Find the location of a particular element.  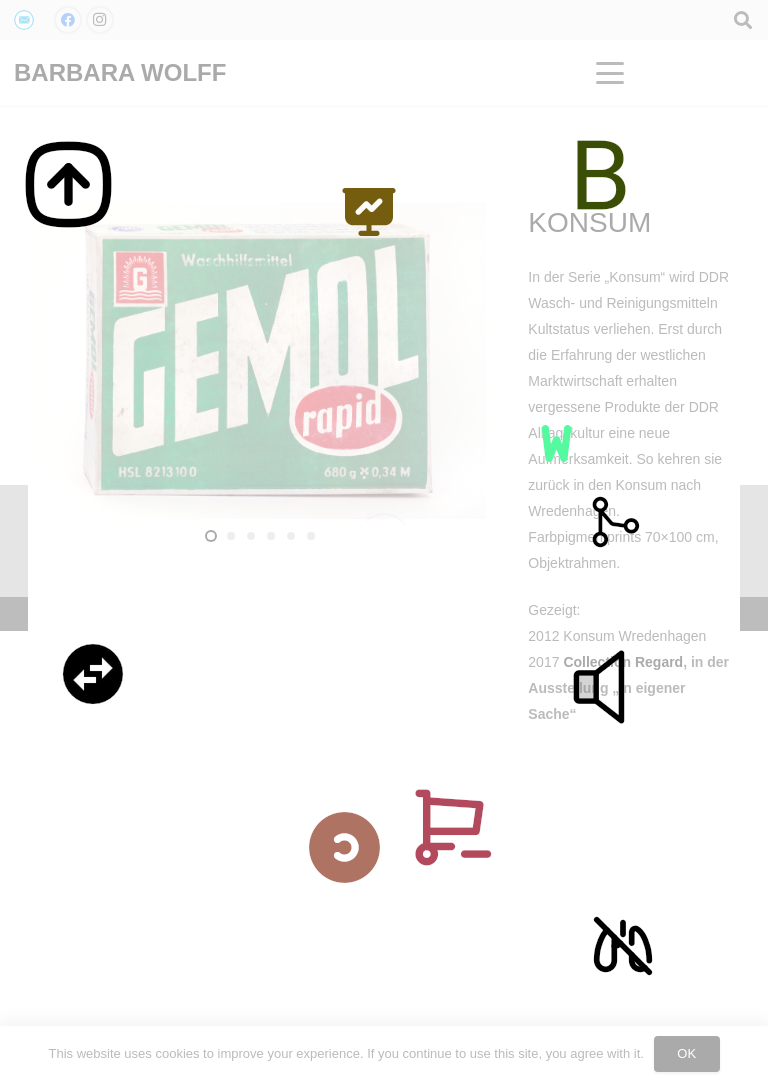

apply bold formatting to selected text is located at coordinates (598, 175).